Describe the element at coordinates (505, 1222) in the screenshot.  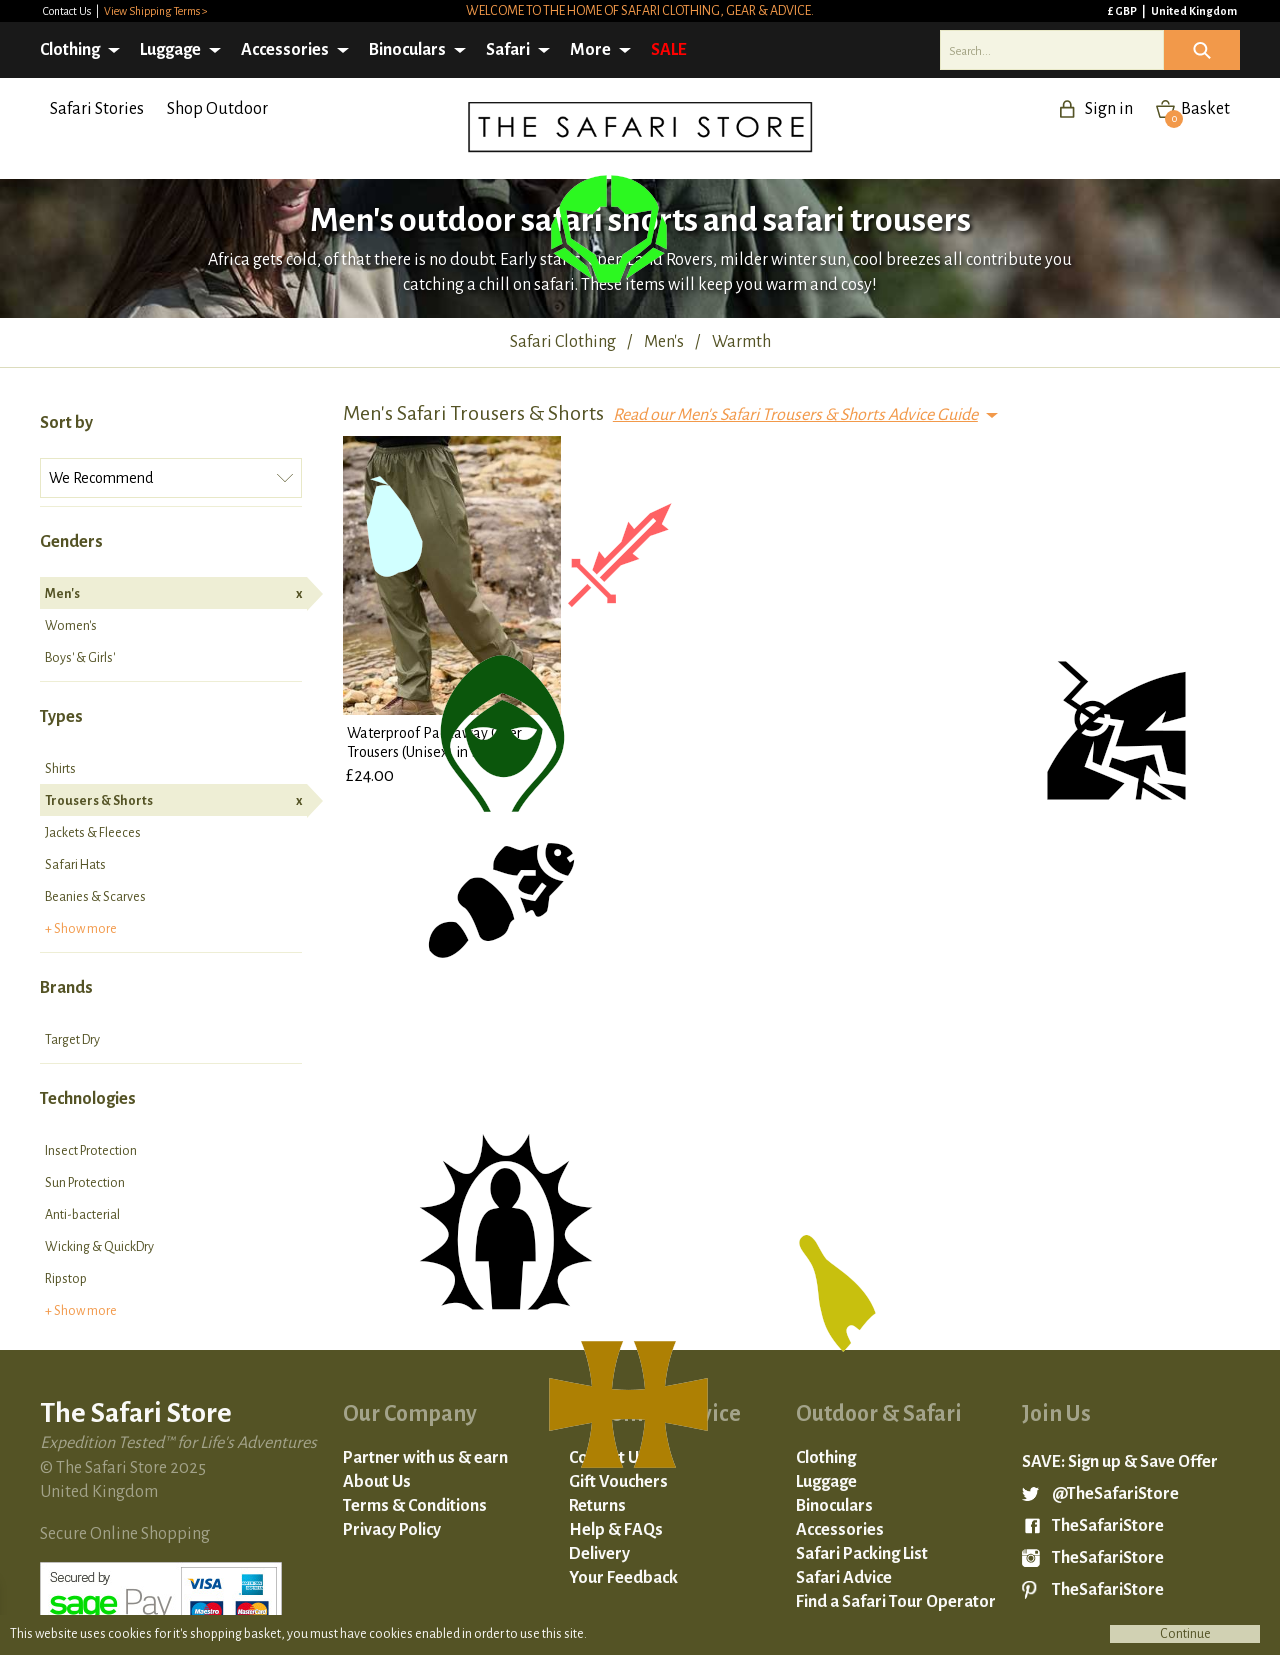
I see `activate aura or special ability` at that location.